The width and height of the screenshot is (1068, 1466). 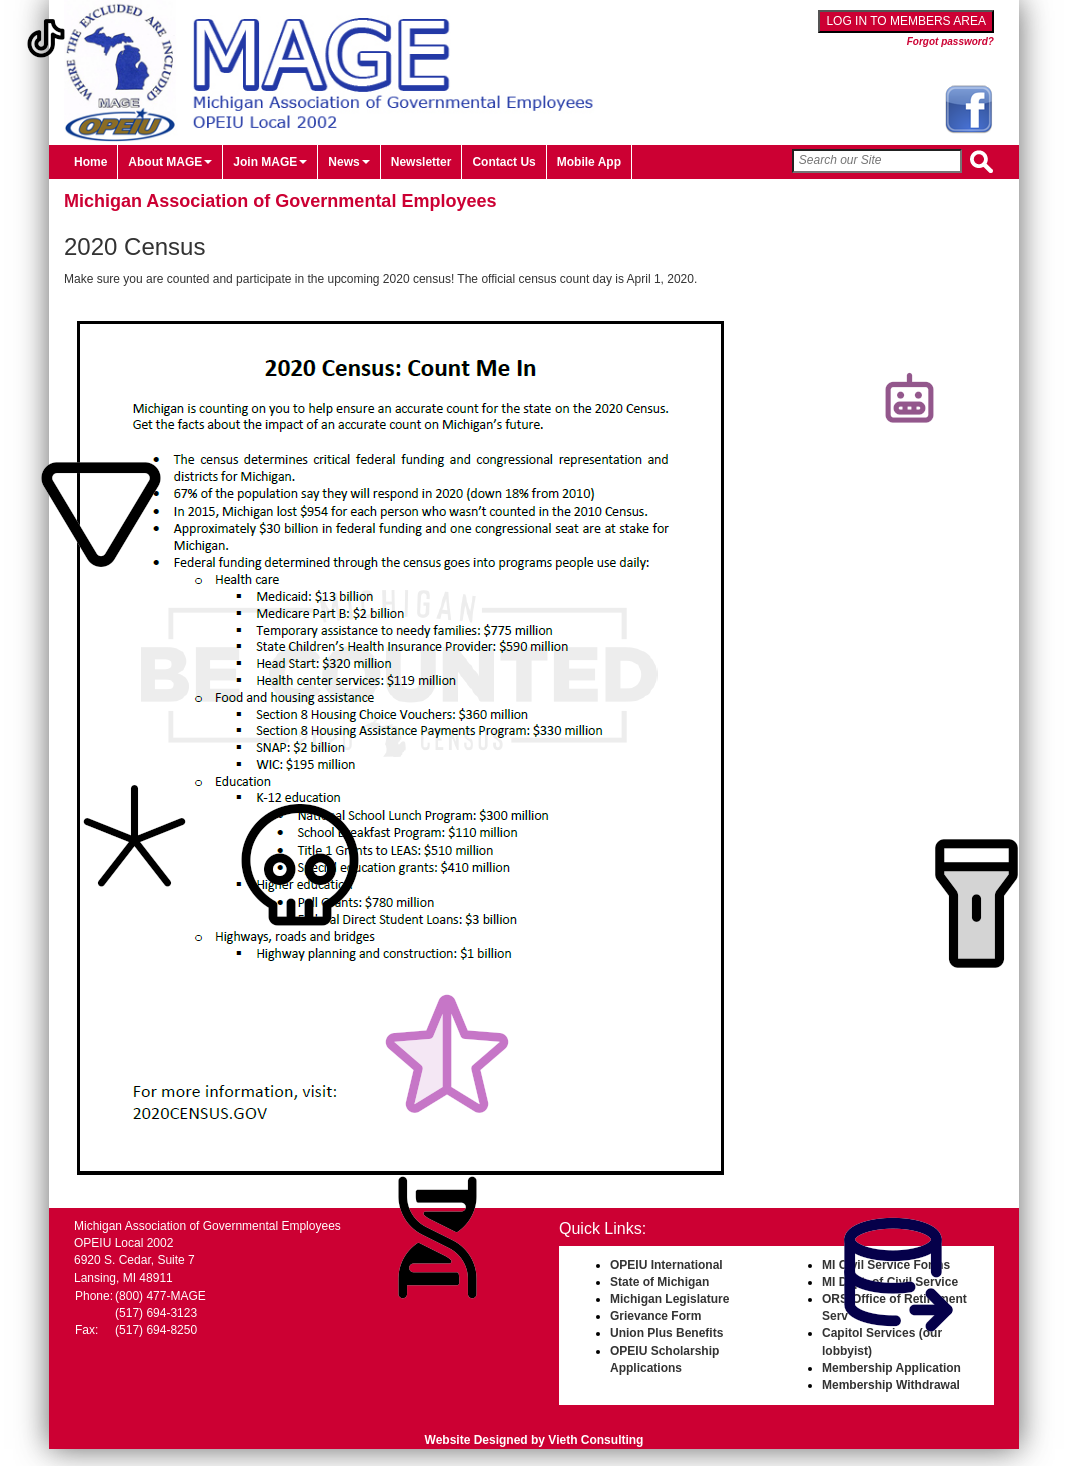 What do you see at coordinates (134, 840) in the screenshot?
I see `indicates a required field in a form` at bounding box center [134, 840].